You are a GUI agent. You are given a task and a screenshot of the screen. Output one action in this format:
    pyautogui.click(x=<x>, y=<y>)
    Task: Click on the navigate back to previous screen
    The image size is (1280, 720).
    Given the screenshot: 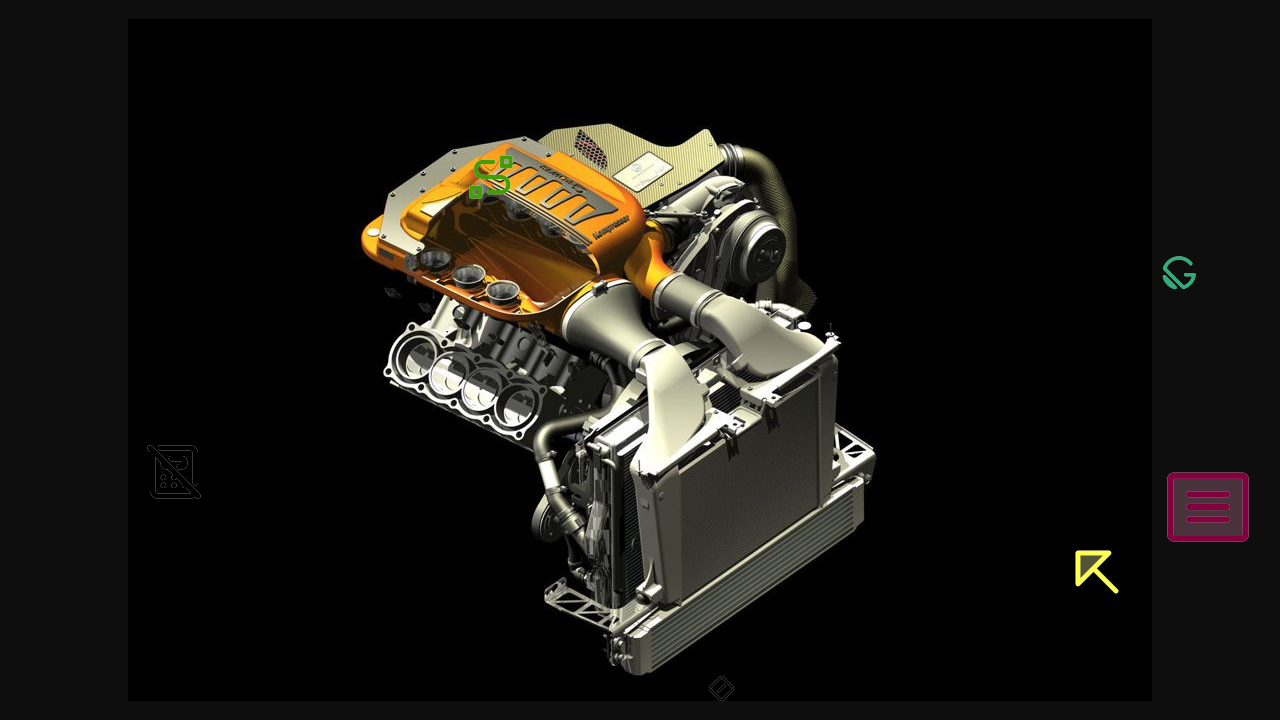 What is the action you would take?
    pyautogui.click(x=1097, y=572)
    